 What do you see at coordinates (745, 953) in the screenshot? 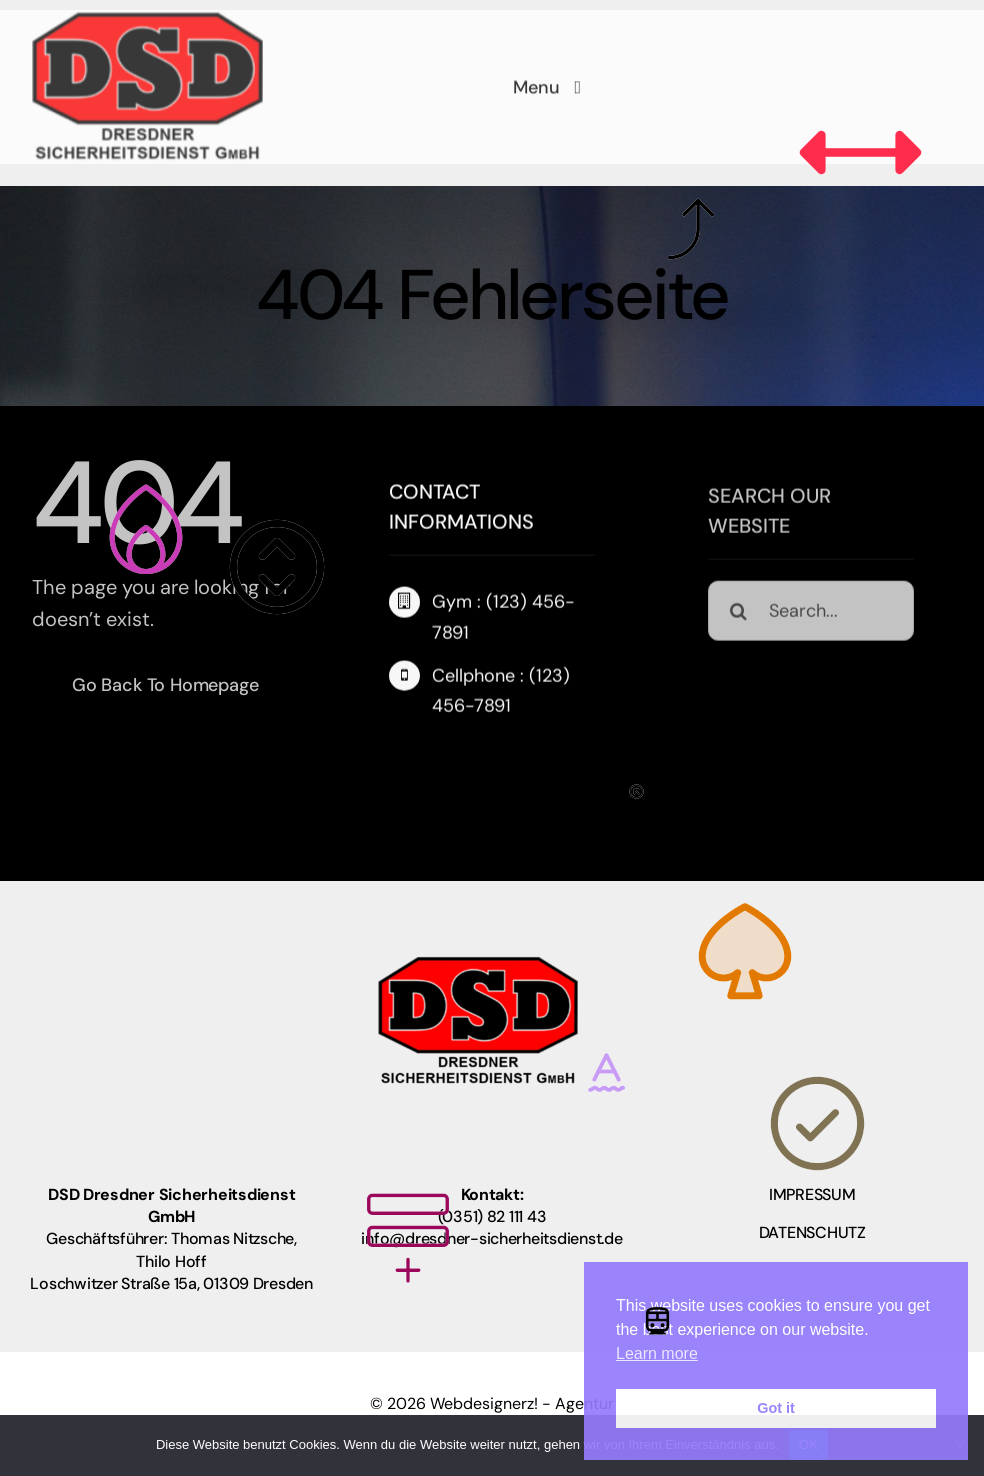
I see `playing cards or card game feature` at bounding box center [745, 953].